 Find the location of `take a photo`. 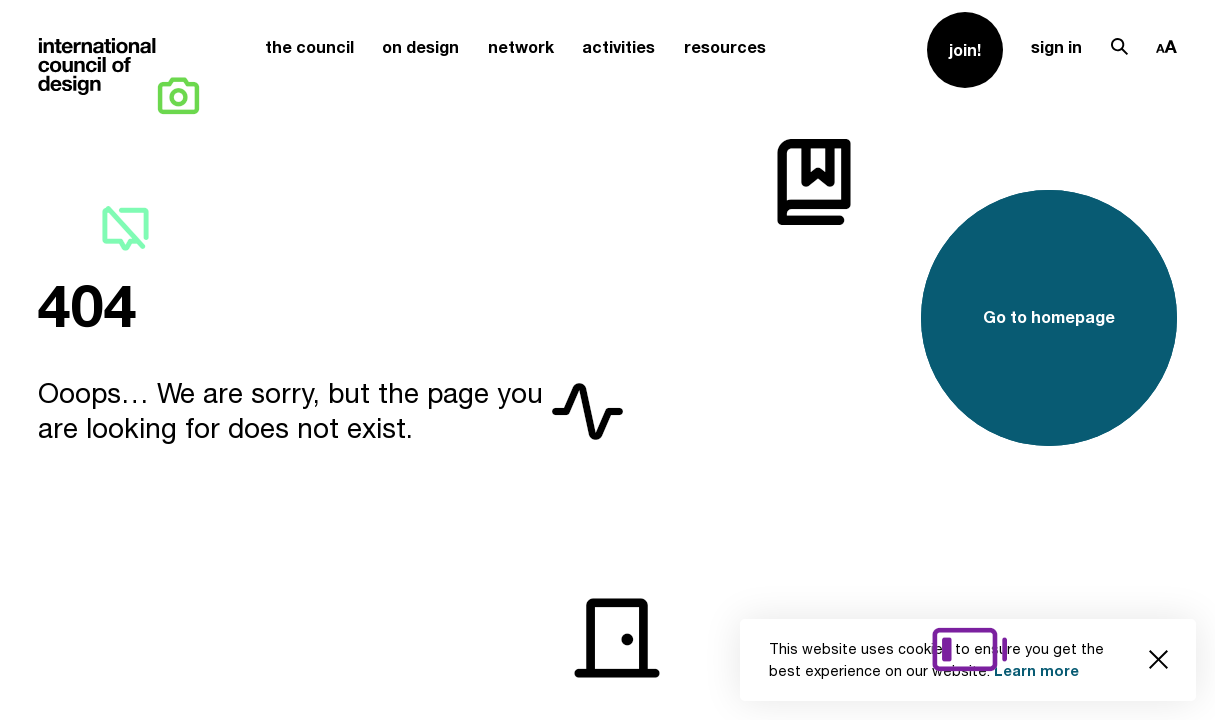

take a photo is located at coordinates (178, 96).